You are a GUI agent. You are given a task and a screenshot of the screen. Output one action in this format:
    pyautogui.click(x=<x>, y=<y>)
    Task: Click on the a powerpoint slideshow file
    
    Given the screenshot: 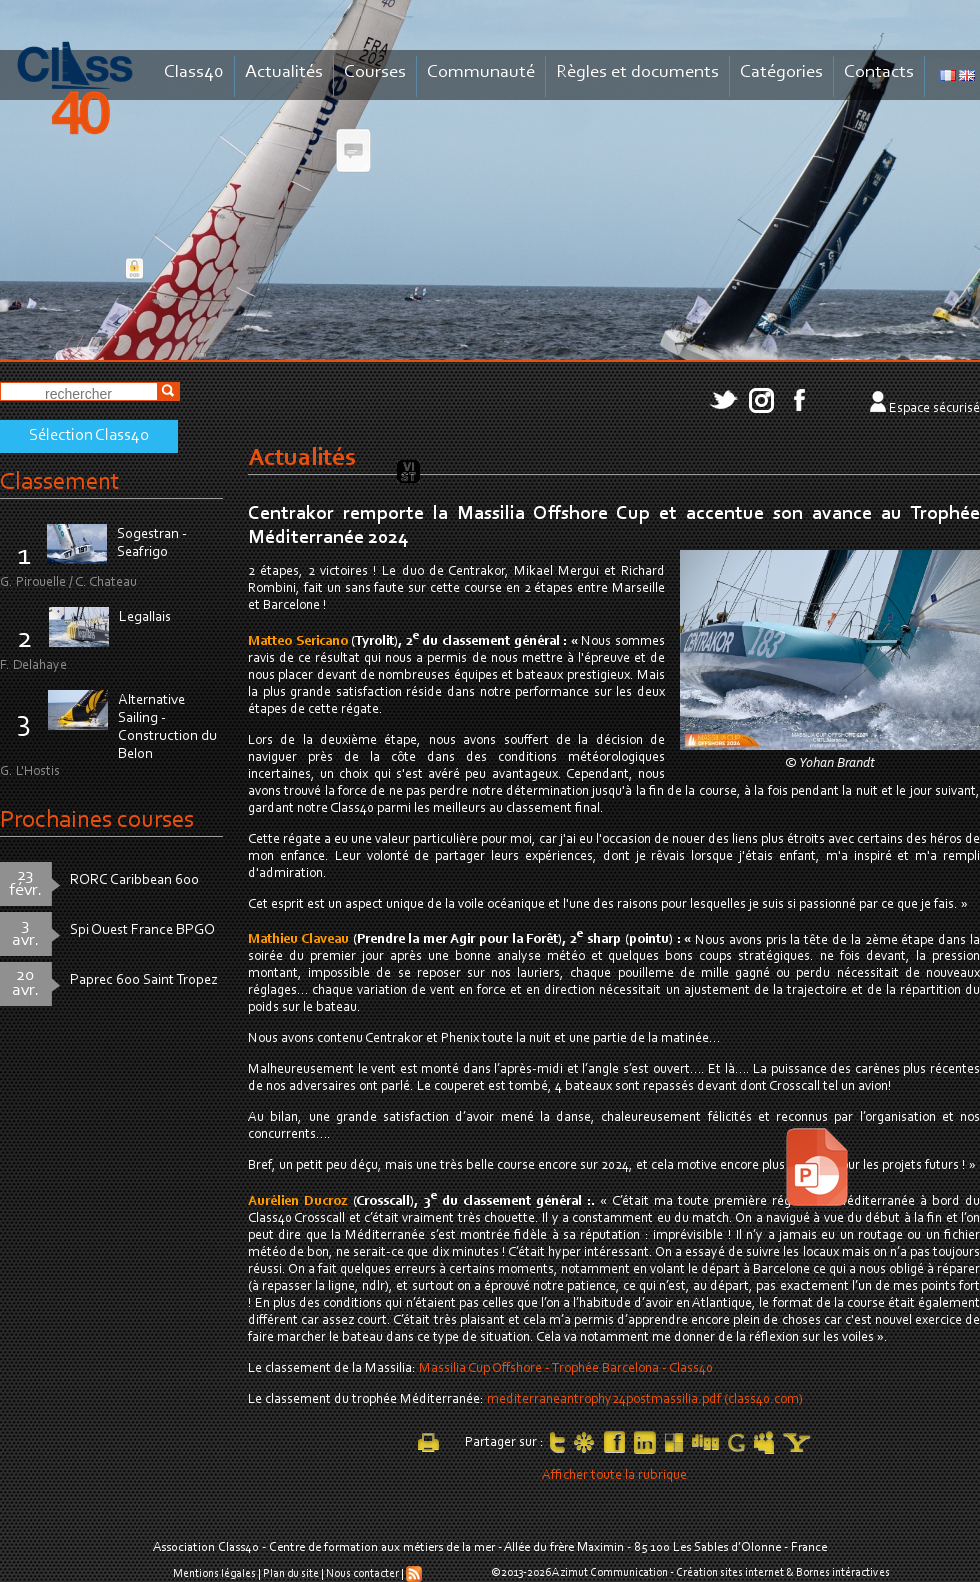 What is the action you would take?
    pyautogui.click(x=817, y=1167)
    